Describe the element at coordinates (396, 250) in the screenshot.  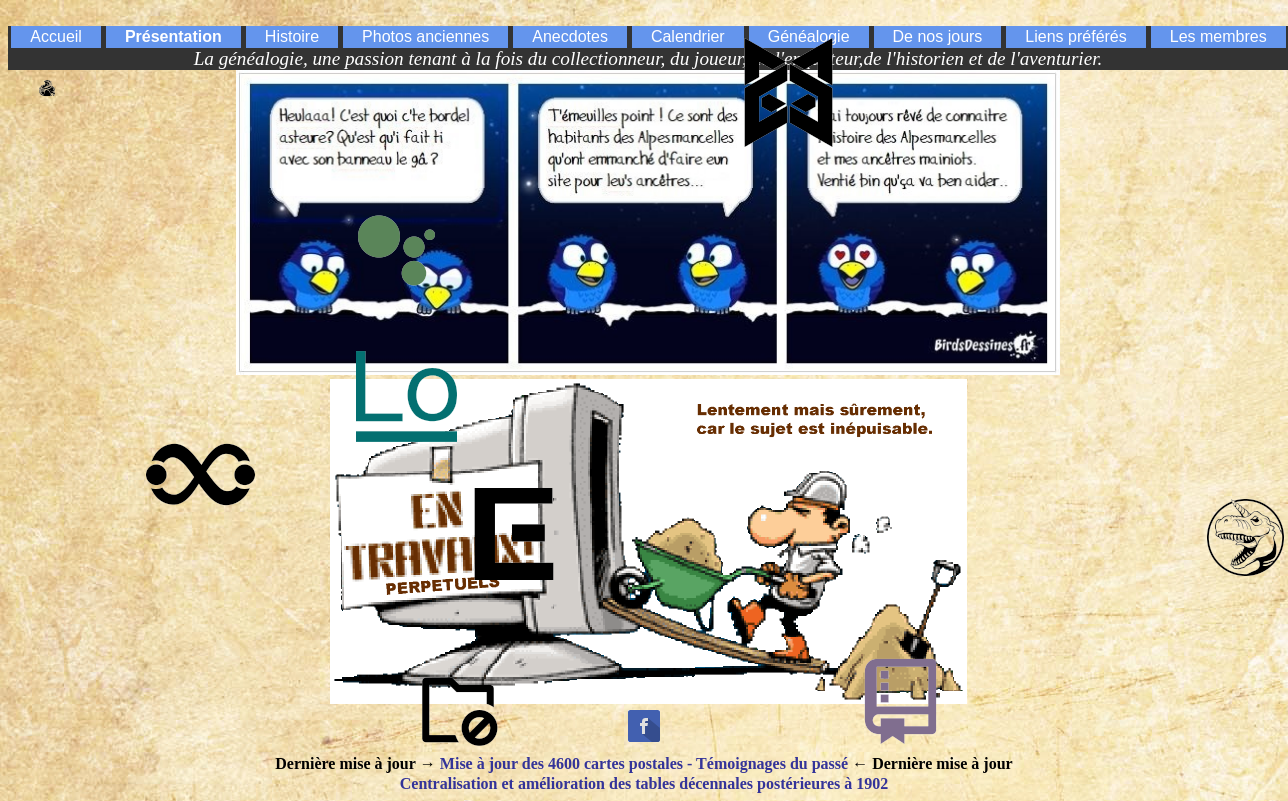
I see `open google assistant` at that location.